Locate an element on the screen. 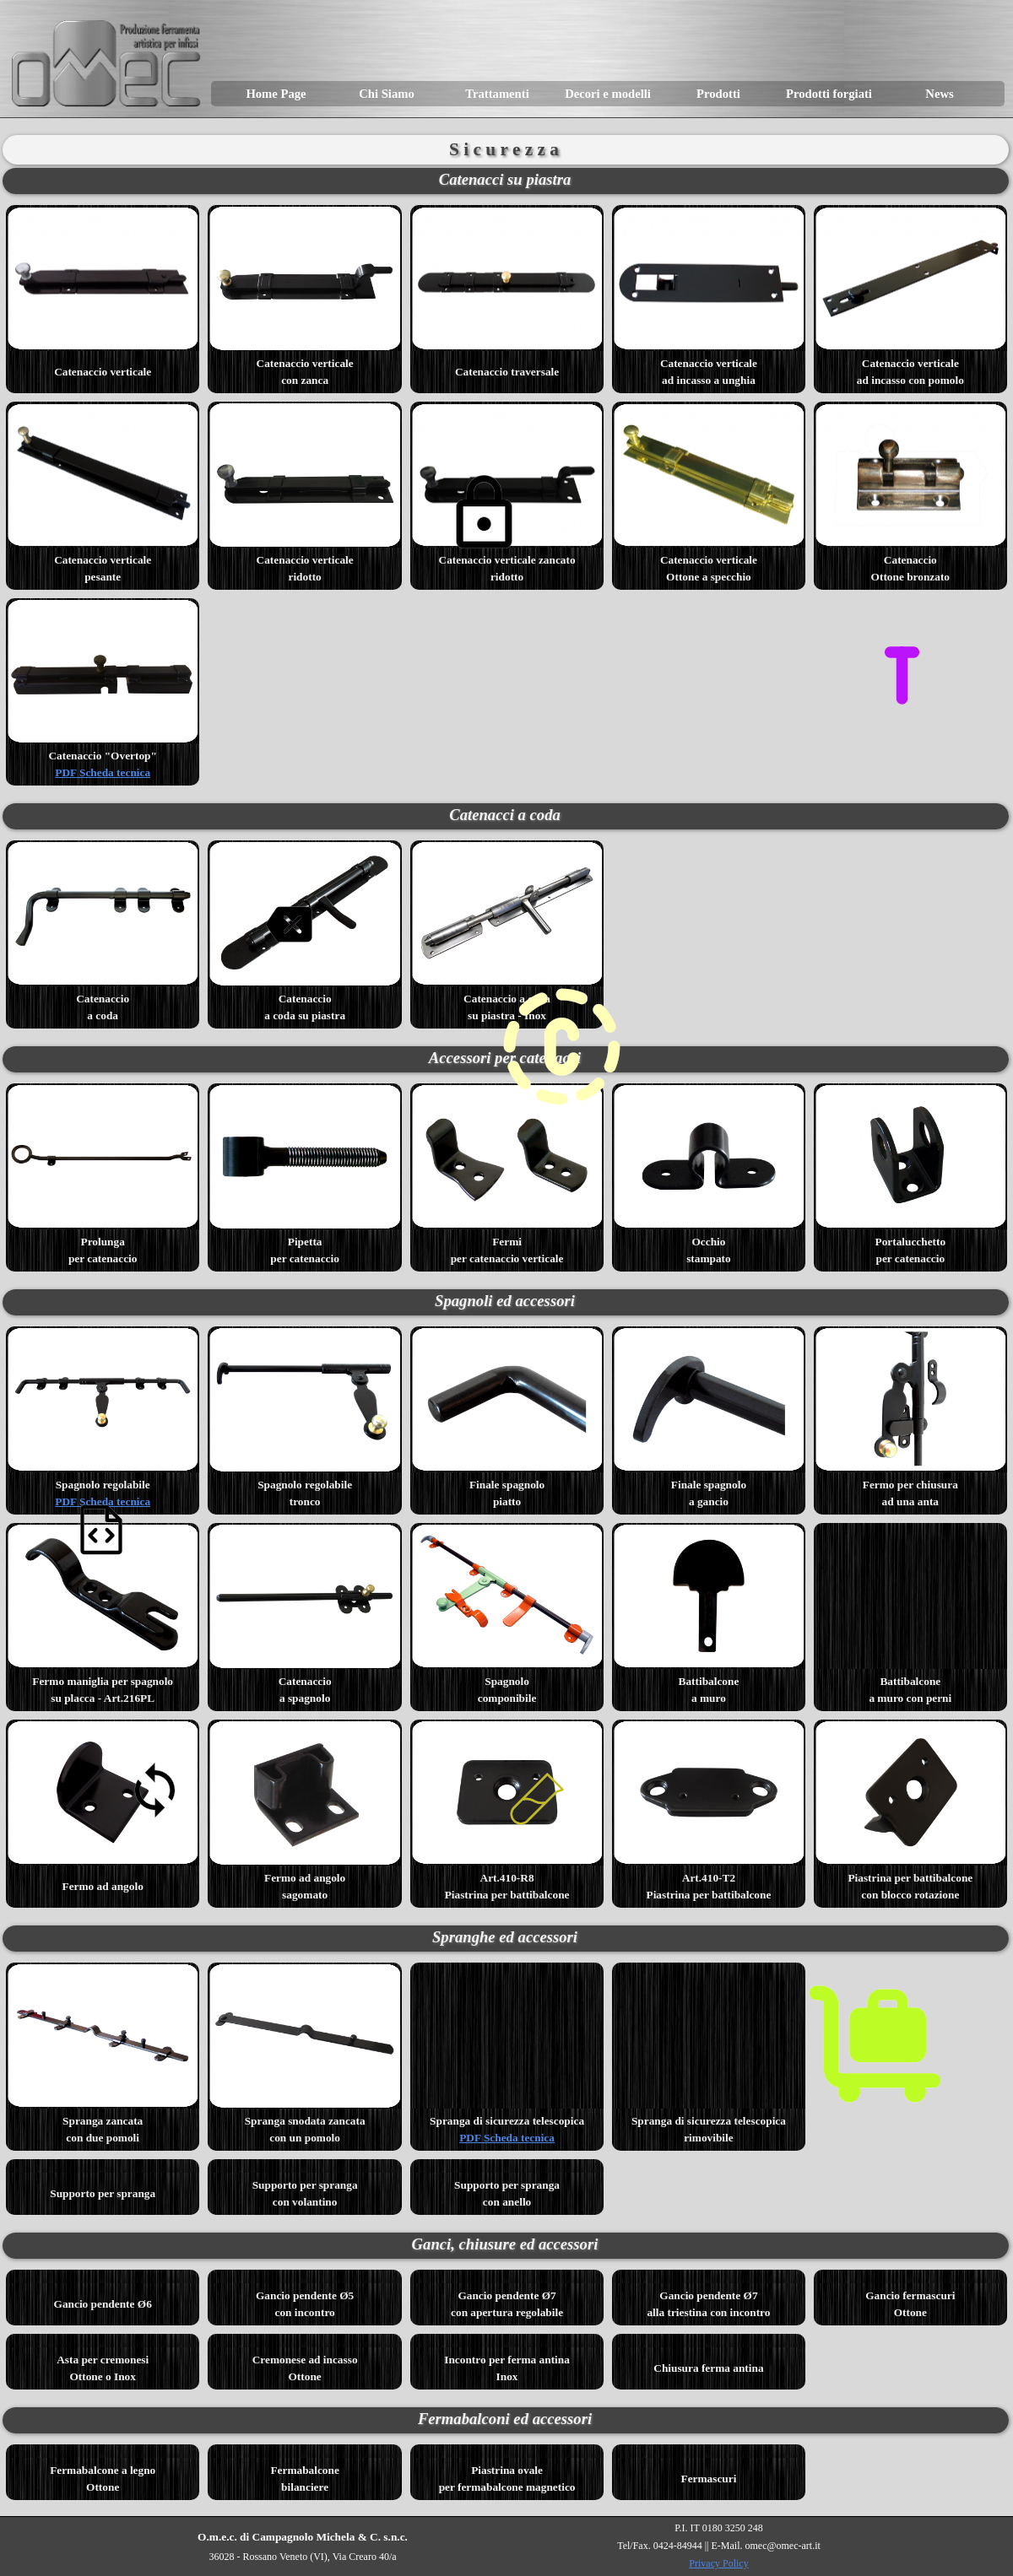 Image resolution: width=1013 pixels, height=2576 pixels. access experimental or beta features is located at coordinates (536, 1799).